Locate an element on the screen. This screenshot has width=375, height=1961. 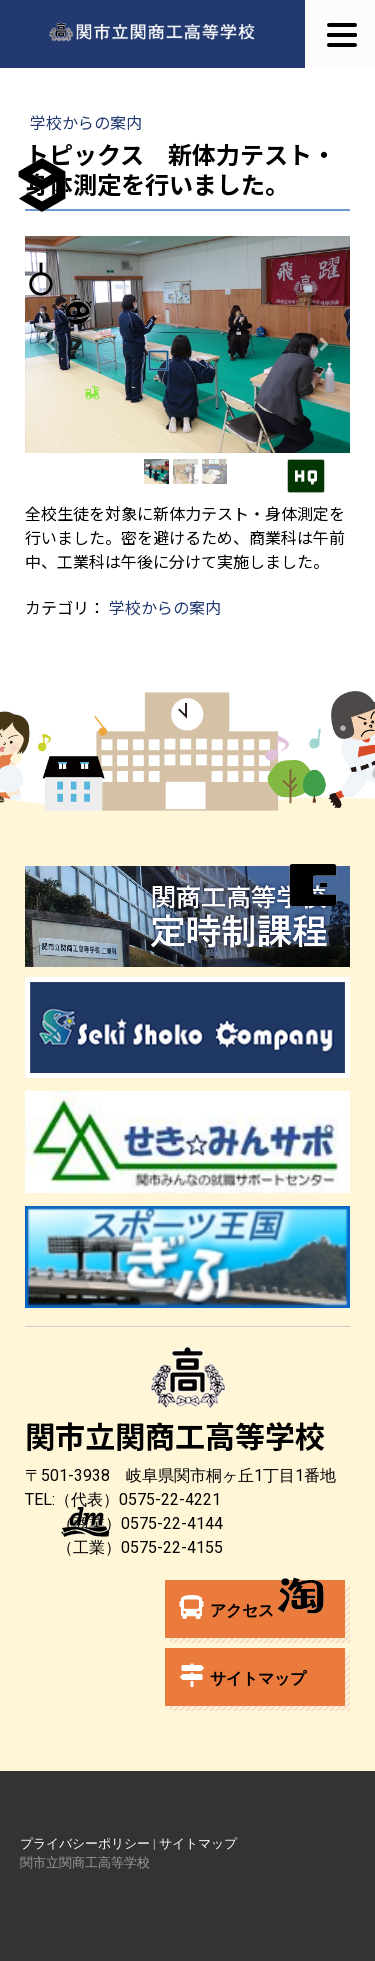
open the Taobao app is located at coordinates (300, 1595).